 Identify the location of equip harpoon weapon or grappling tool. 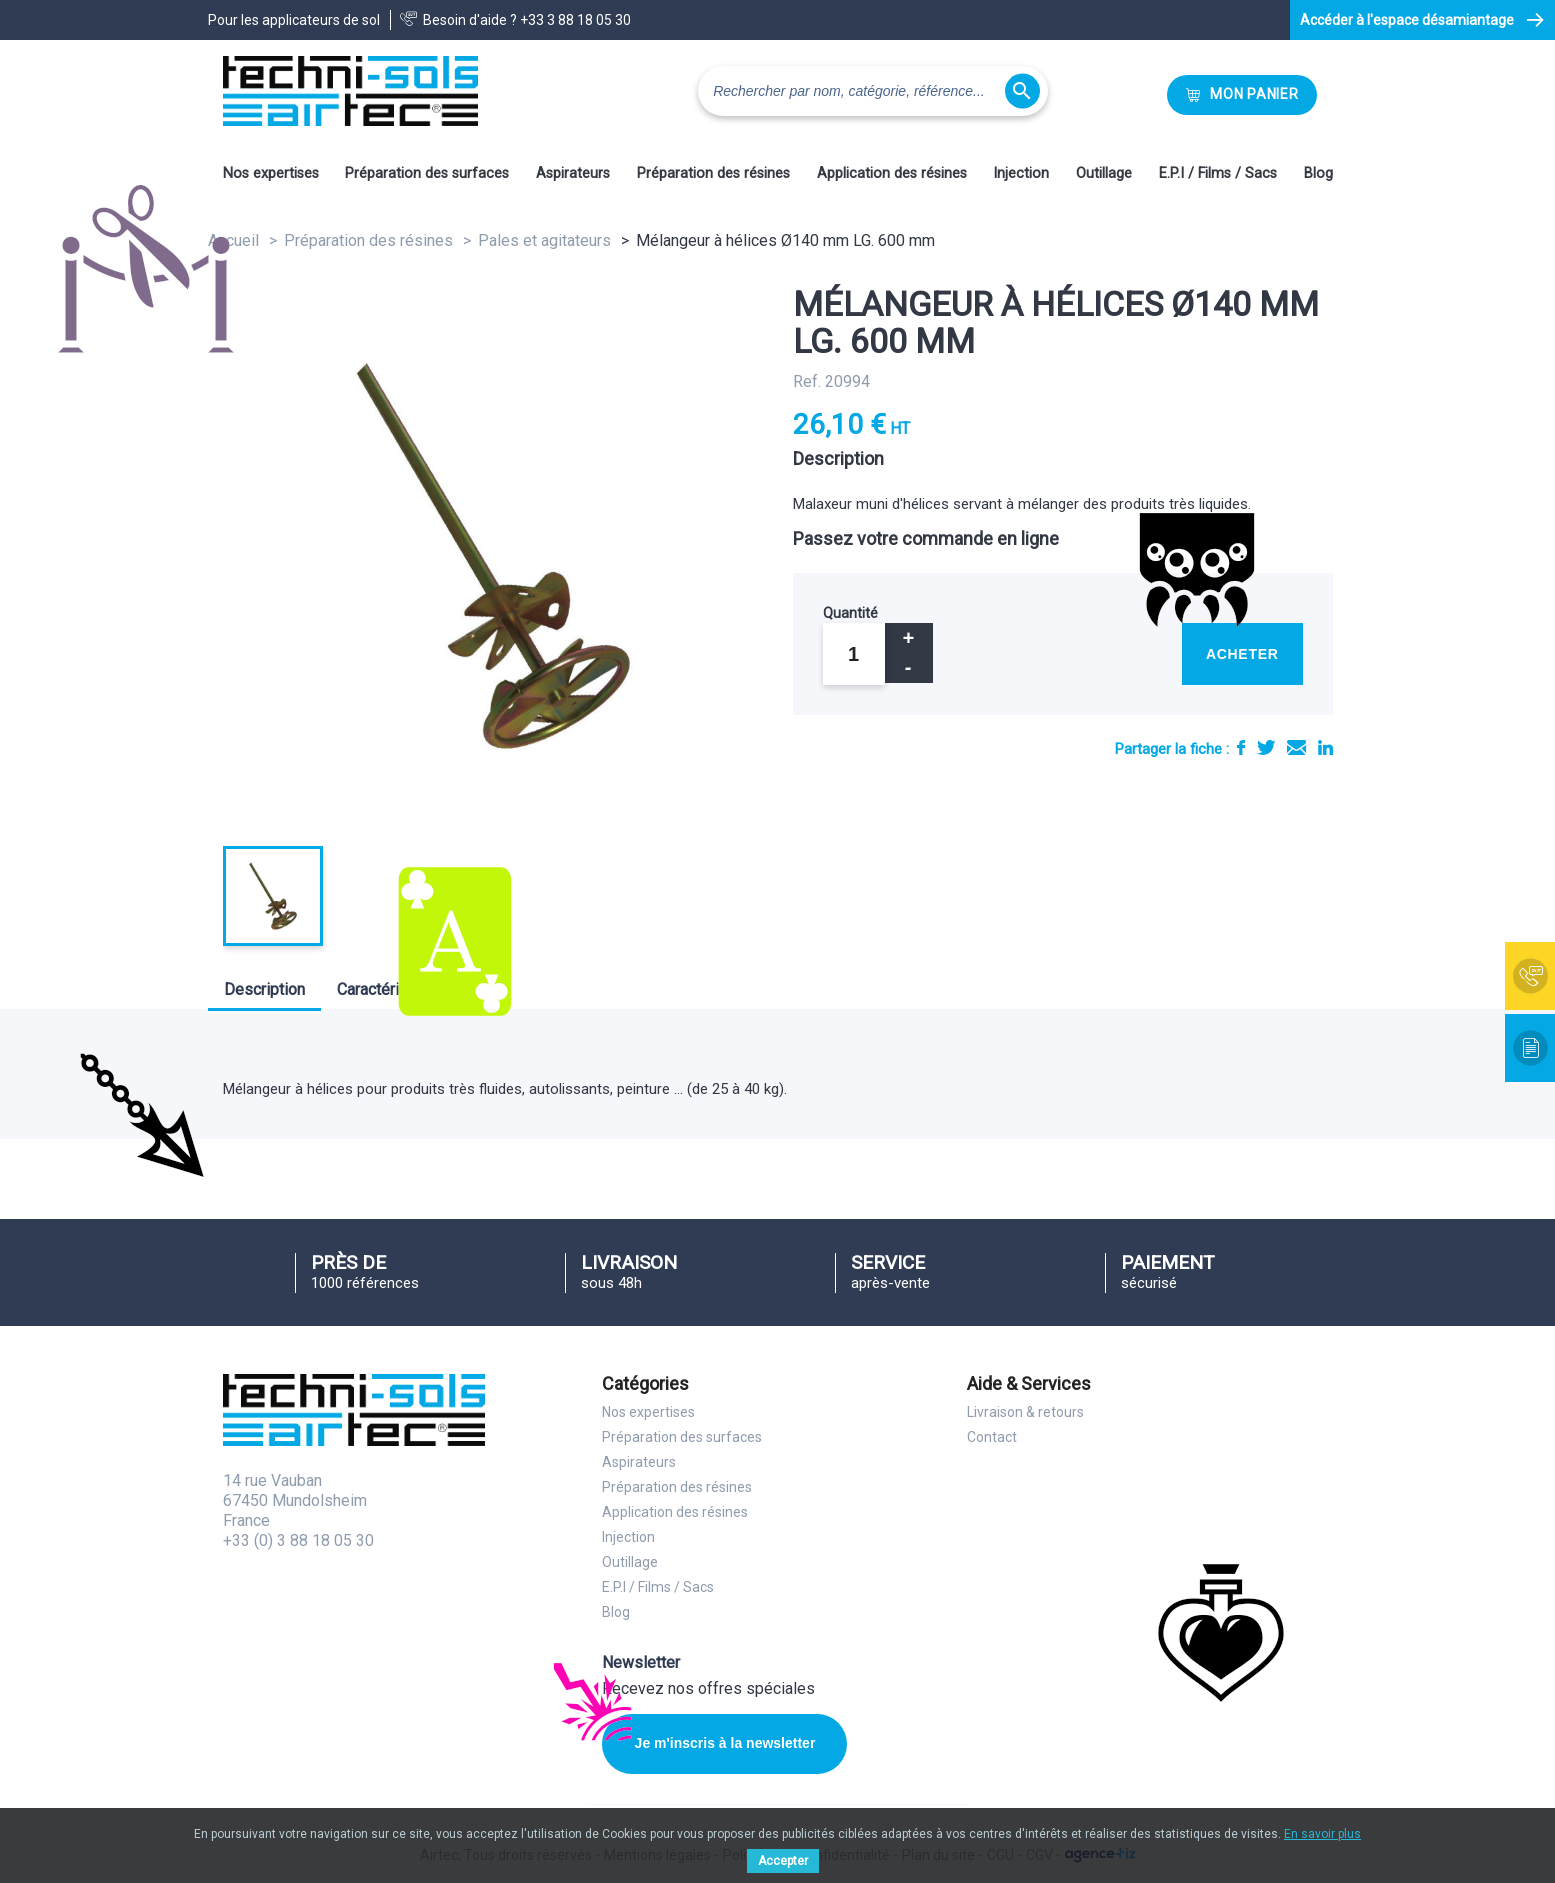
(142, 1115).